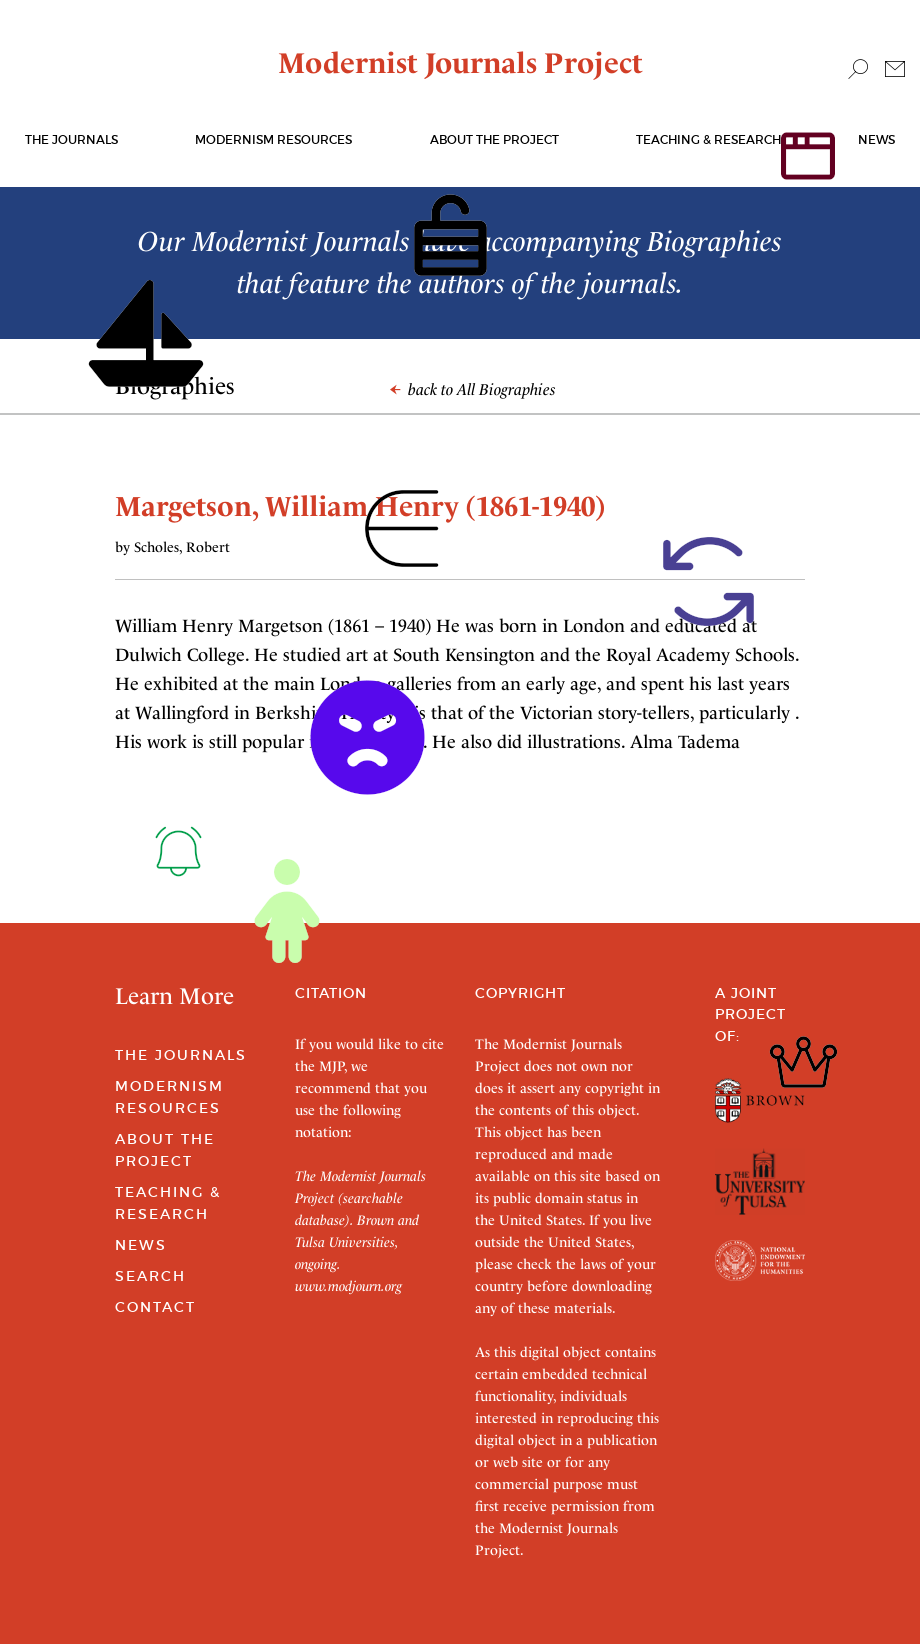  I want to click on select angry mood or emotion, so click(367, 737).